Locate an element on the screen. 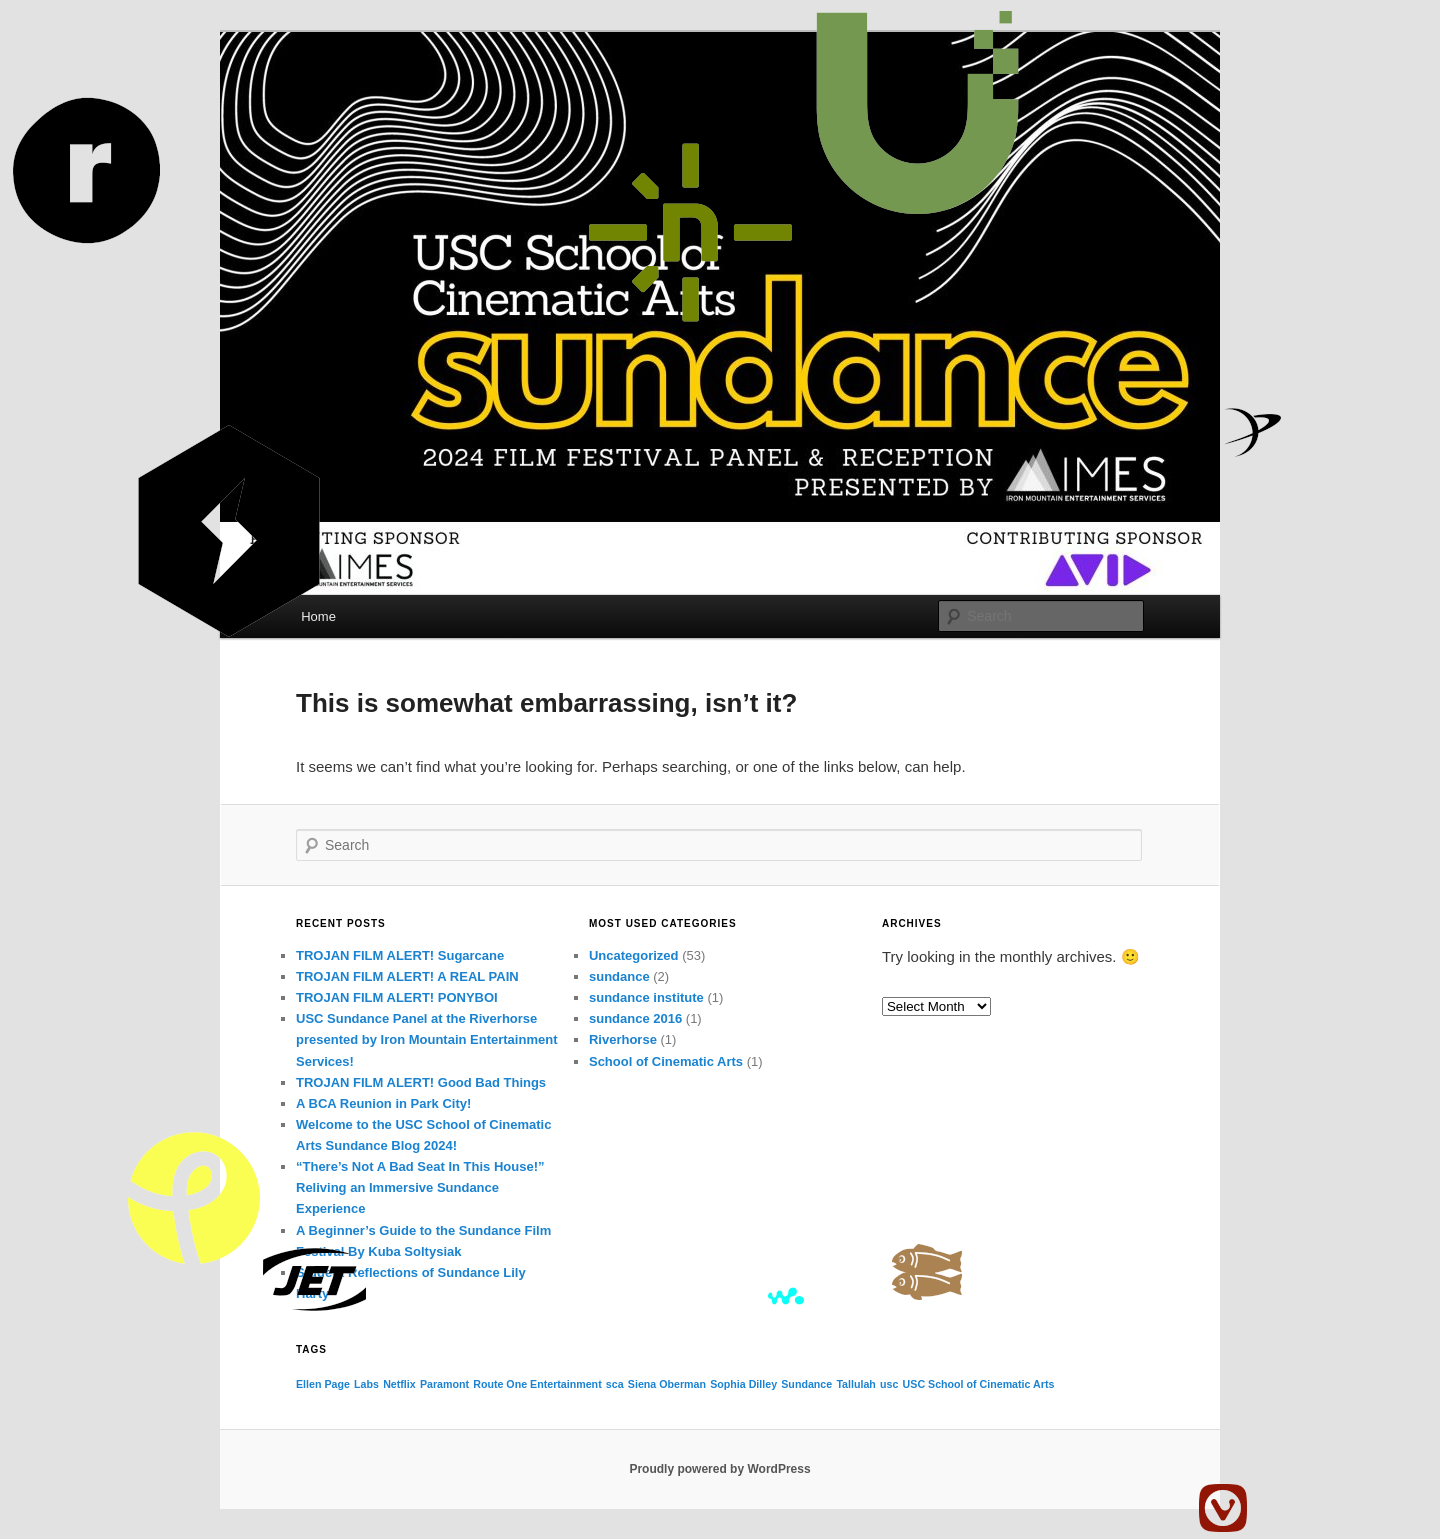  open glitch app or website is located at coordinates (927, 1272).